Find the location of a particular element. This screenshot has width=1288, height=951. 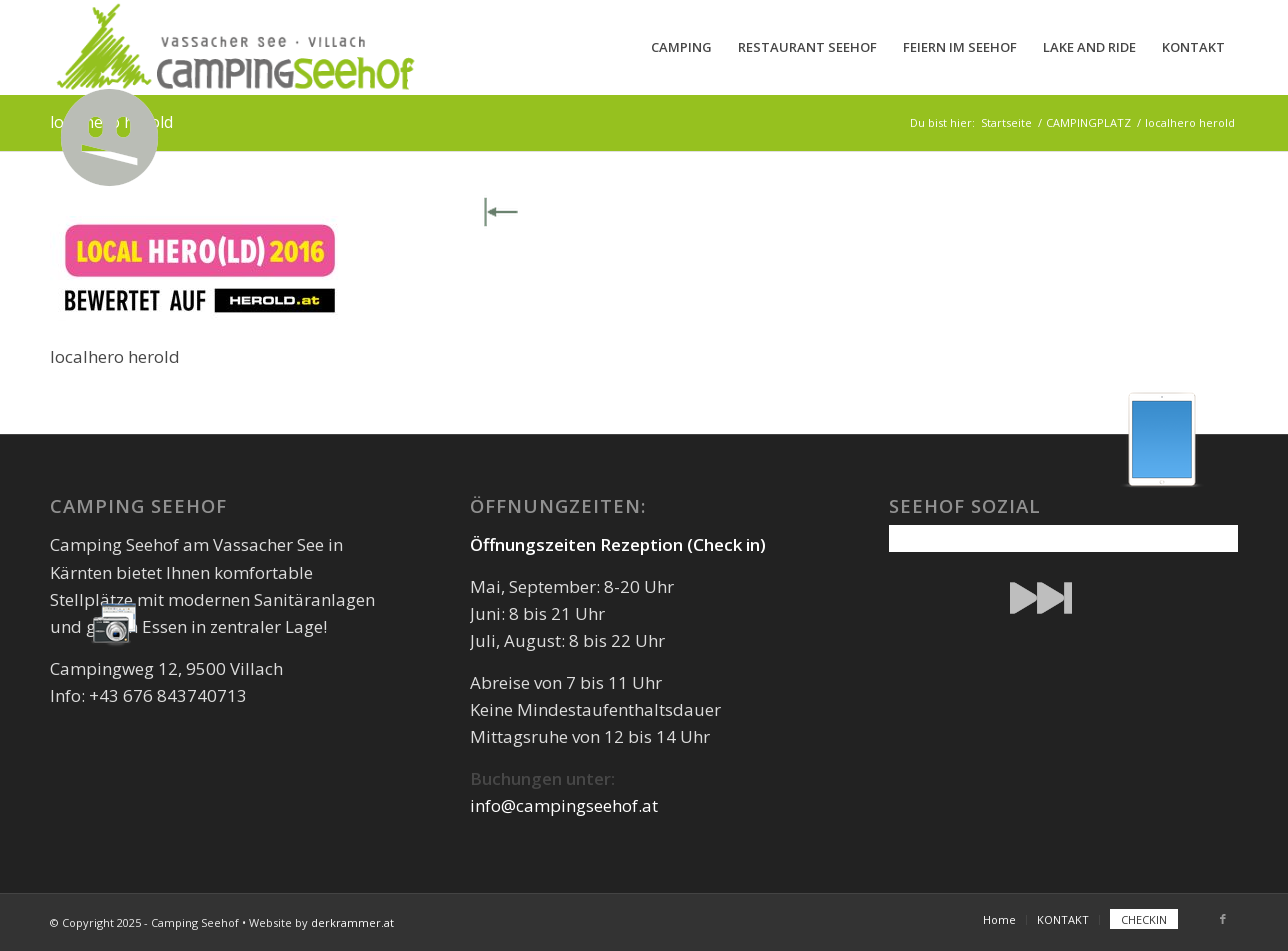

skip to the next track is located at coordinates (1041, 598).